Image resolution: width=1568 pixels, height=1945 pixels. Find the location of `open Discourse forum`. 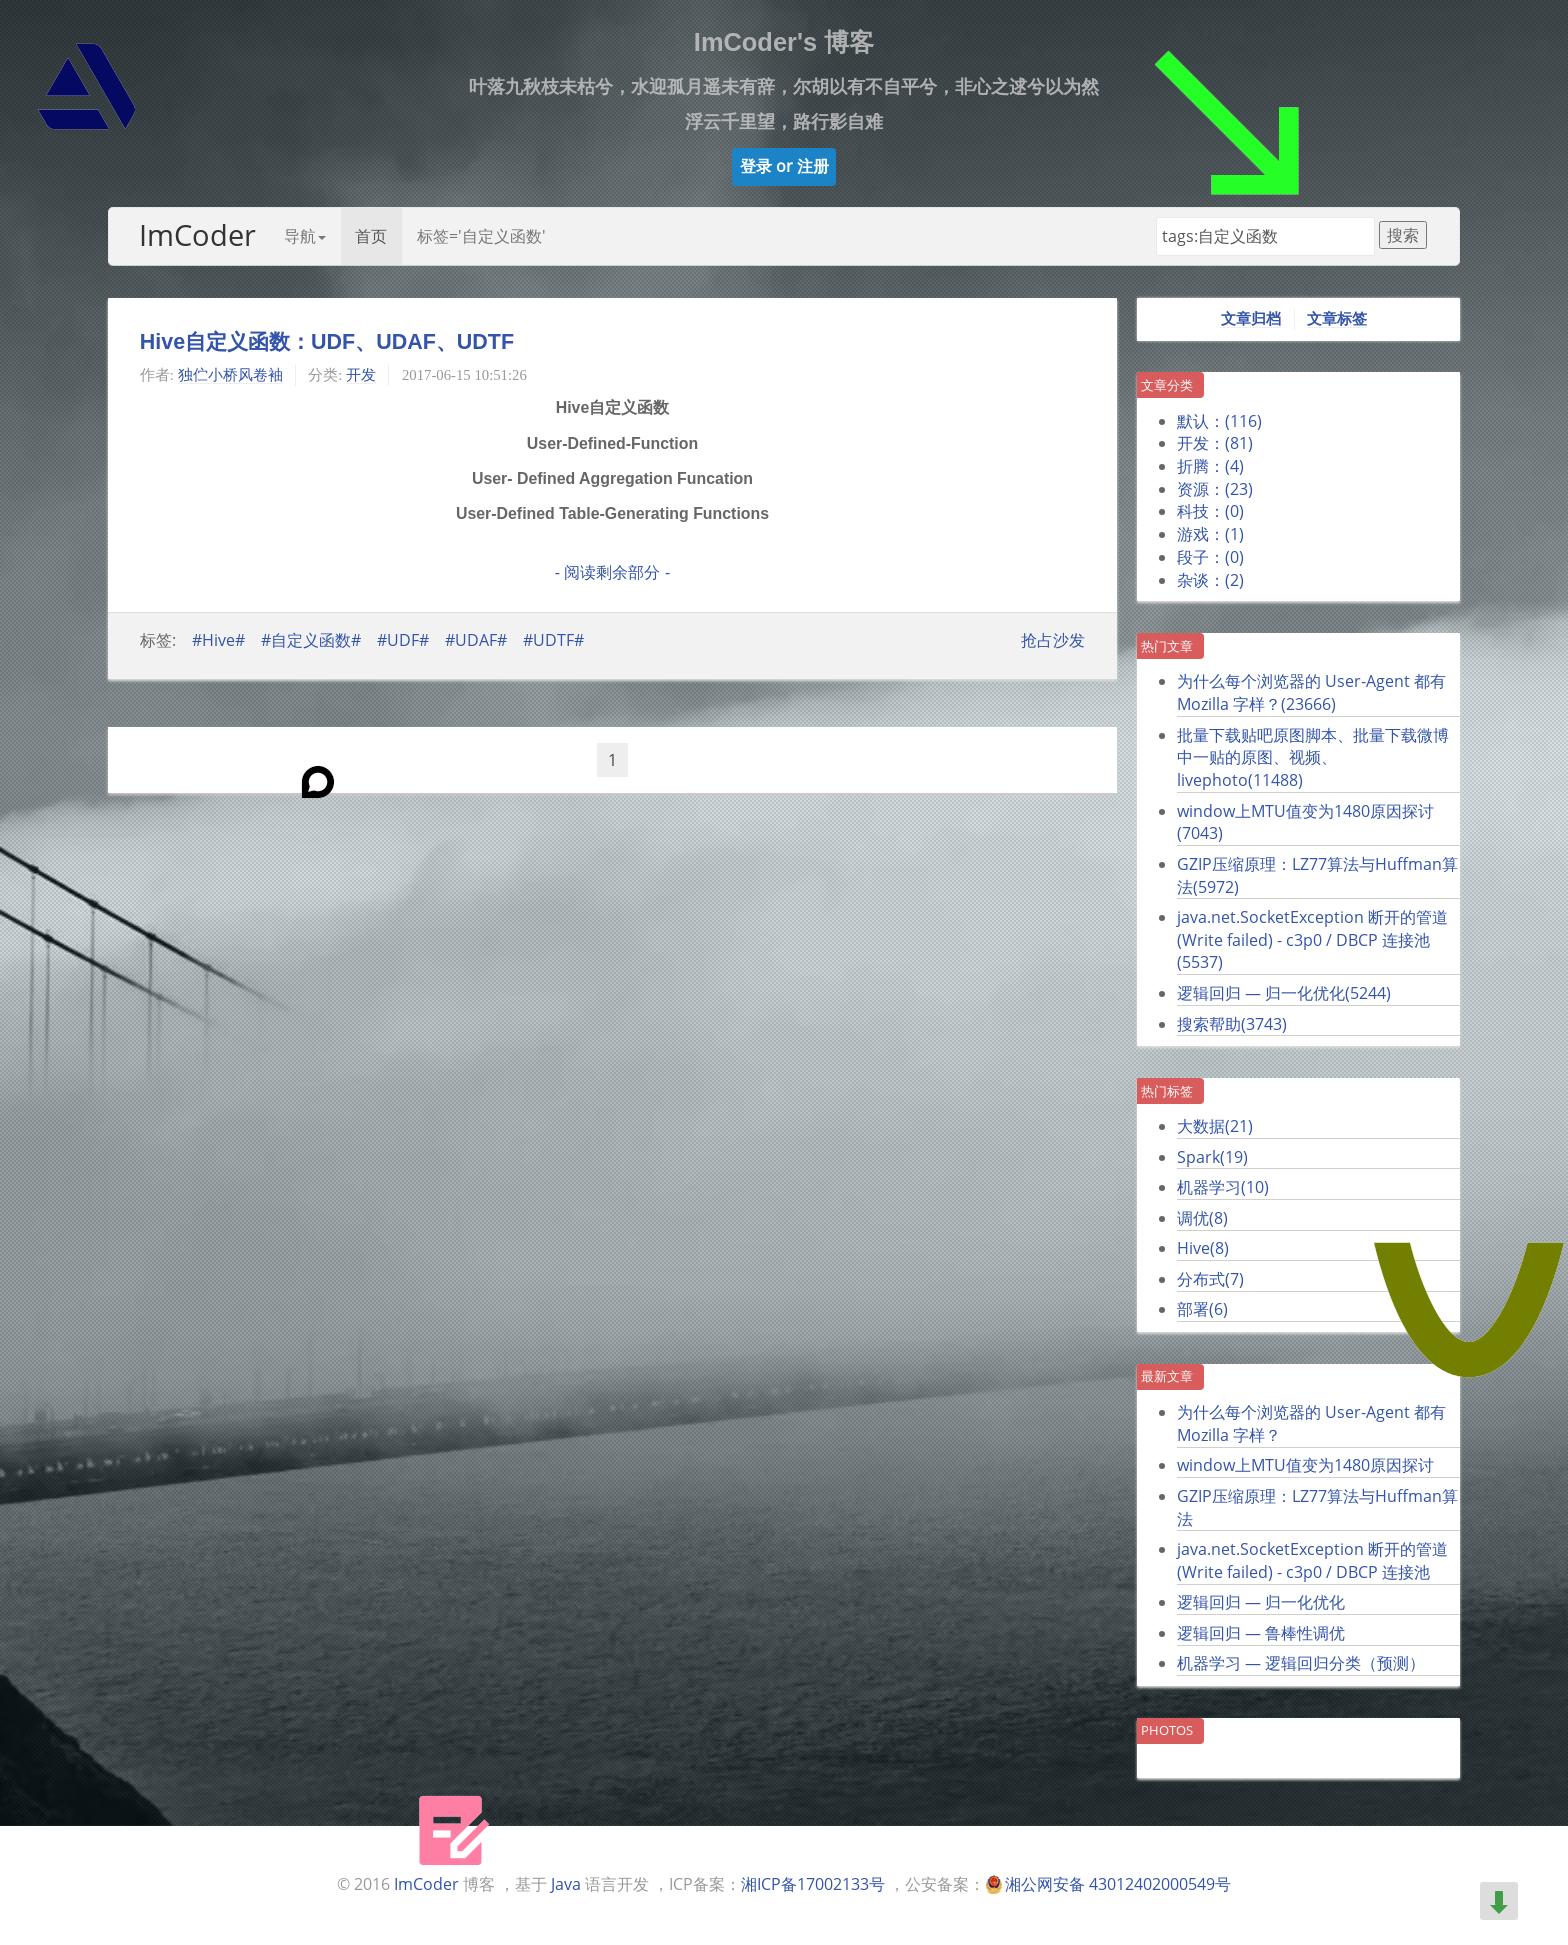

open Discourse forum is located at coordinates (318, 782).